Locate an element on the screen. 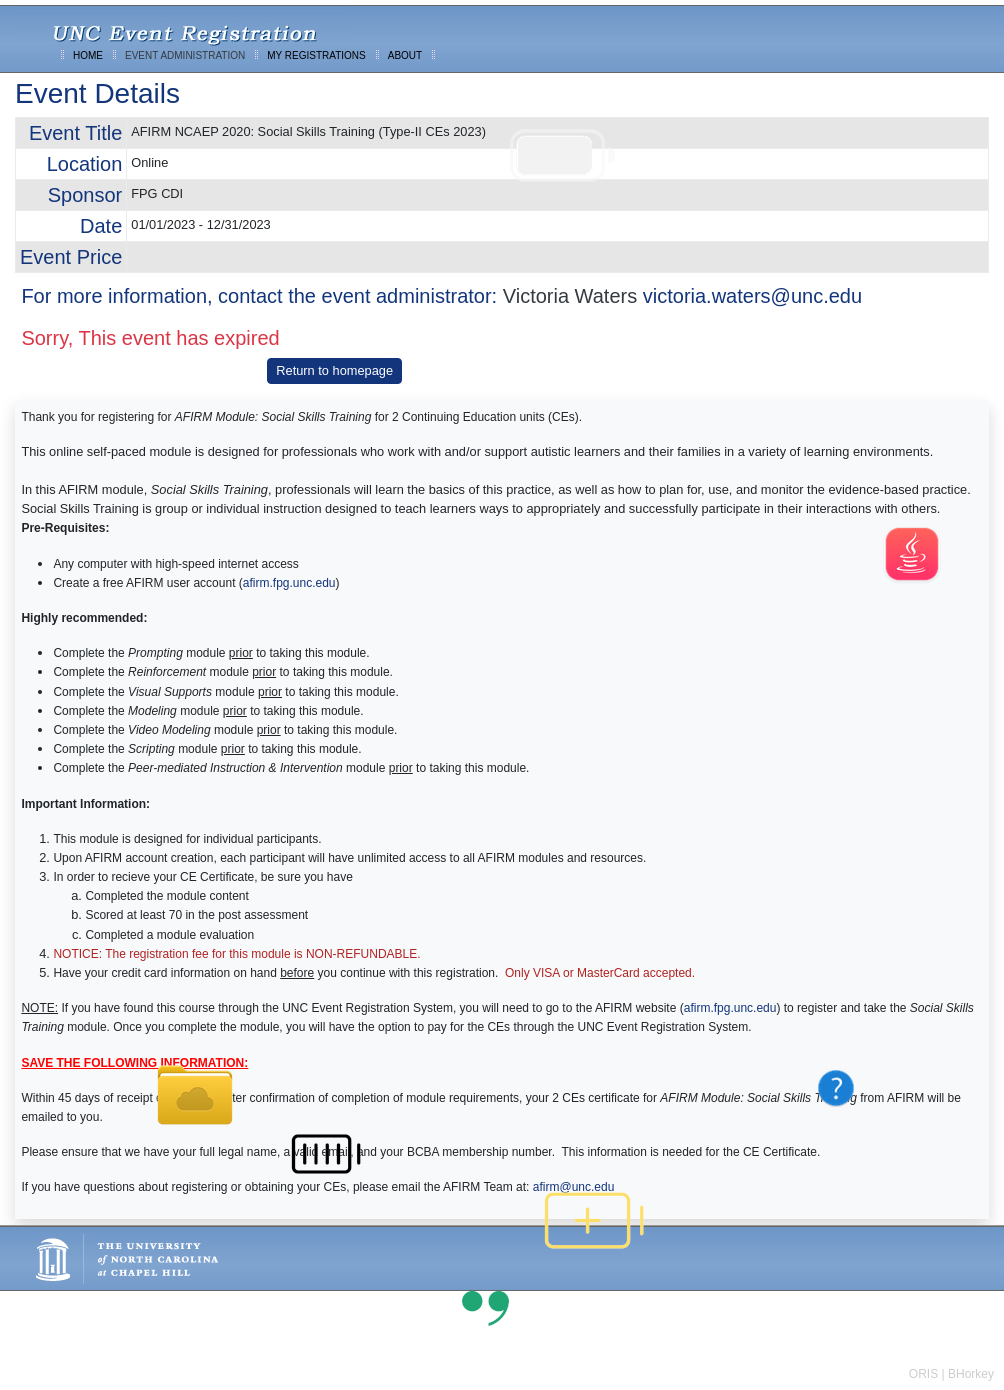 The image size is (1004, 1390). indicates battery is fully charged is located at coordinates (325, 1154).